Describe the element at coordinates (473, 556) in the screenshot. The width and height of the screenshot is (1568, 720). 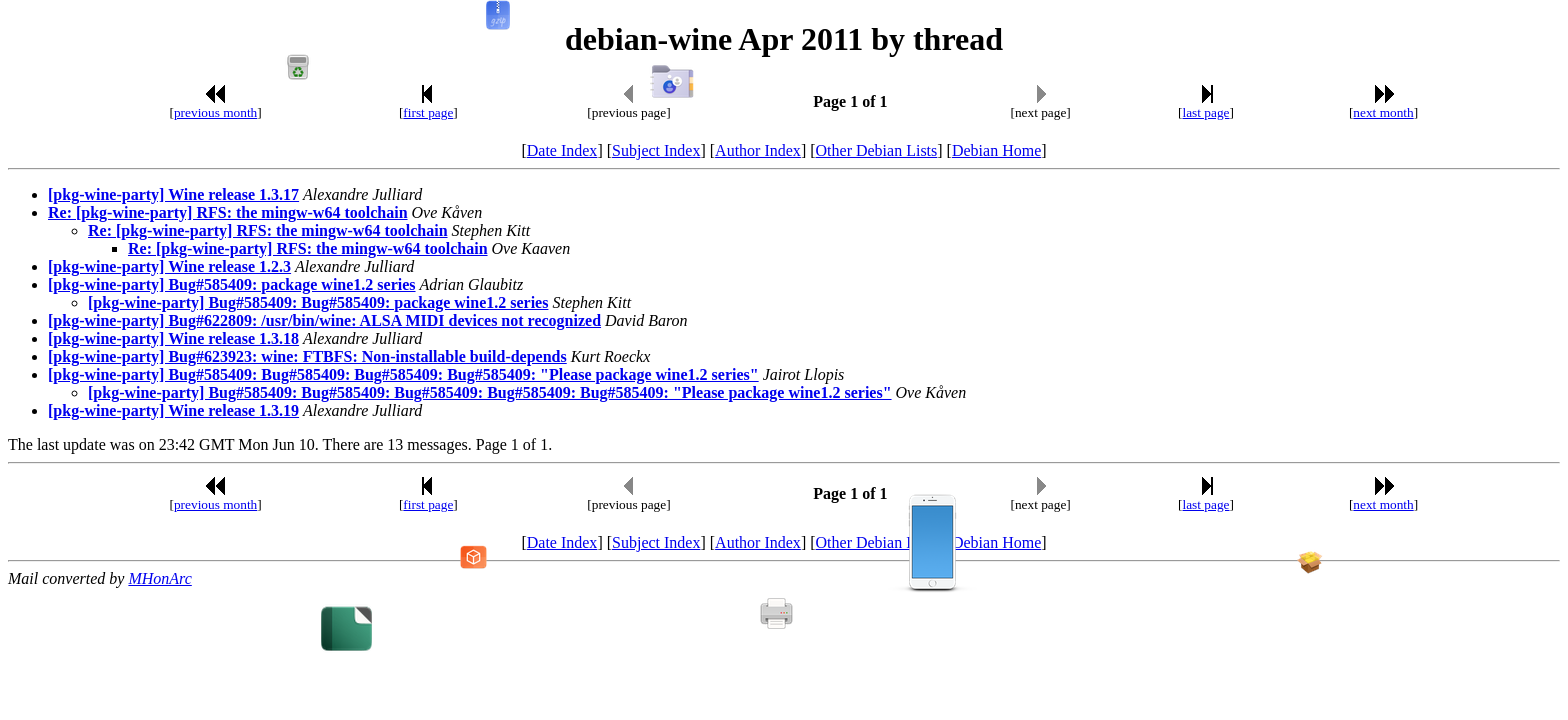
I see `open a 3D model file` at that location.